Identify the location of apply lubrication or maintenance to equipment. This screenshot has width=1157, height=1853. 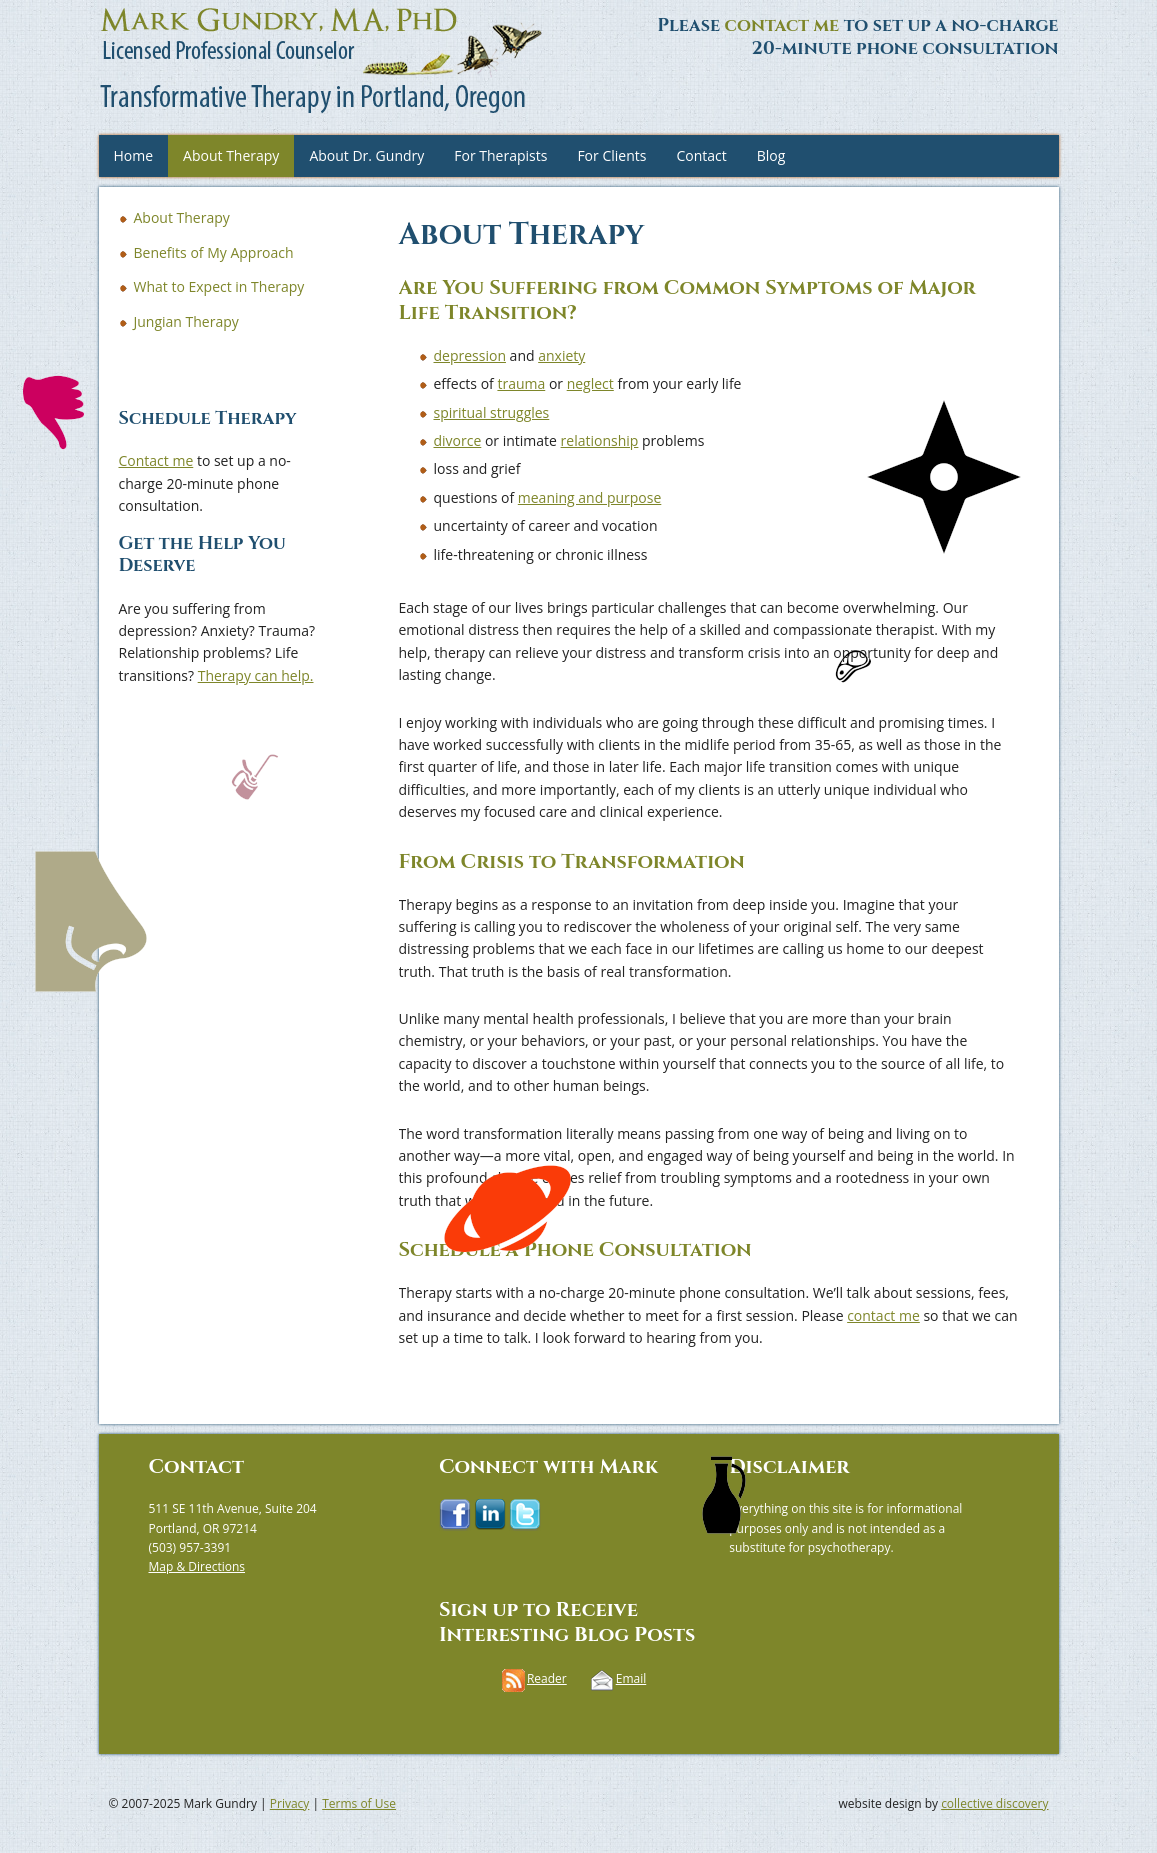
(255, 777).